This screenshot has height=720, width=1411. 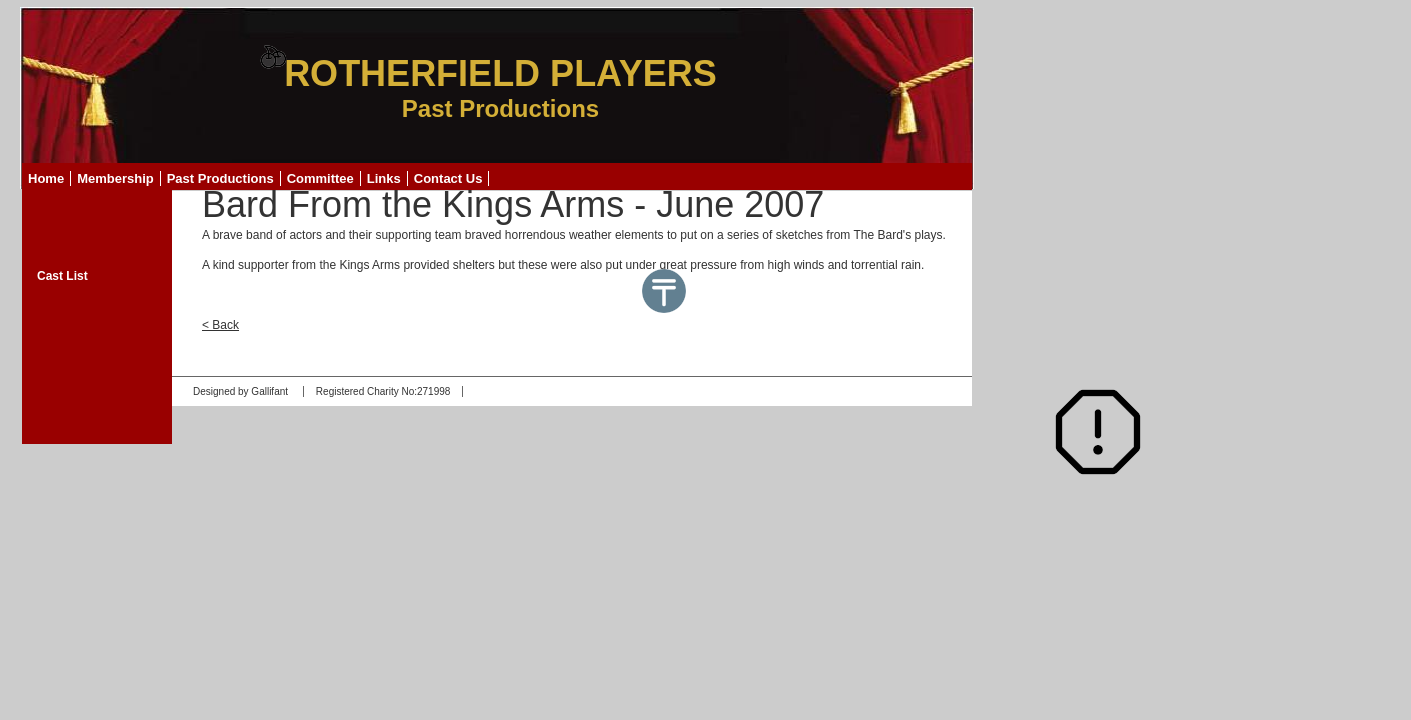 I want to click on indicates a warning or critical alert, so click(x=1098, y=432).